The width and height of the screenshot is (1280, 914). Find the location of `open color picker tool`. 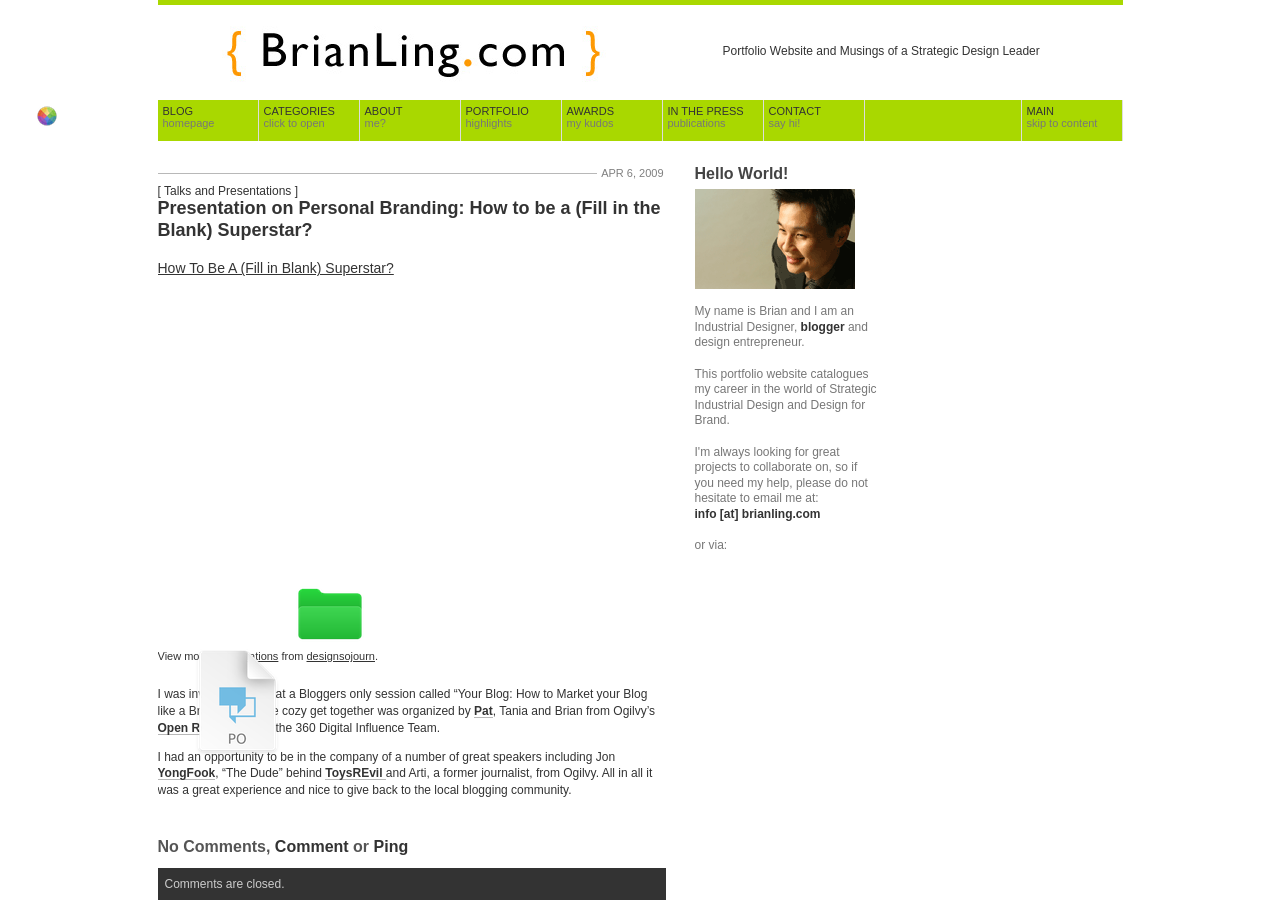

open color picker tool is located at coordinates (47, 116).